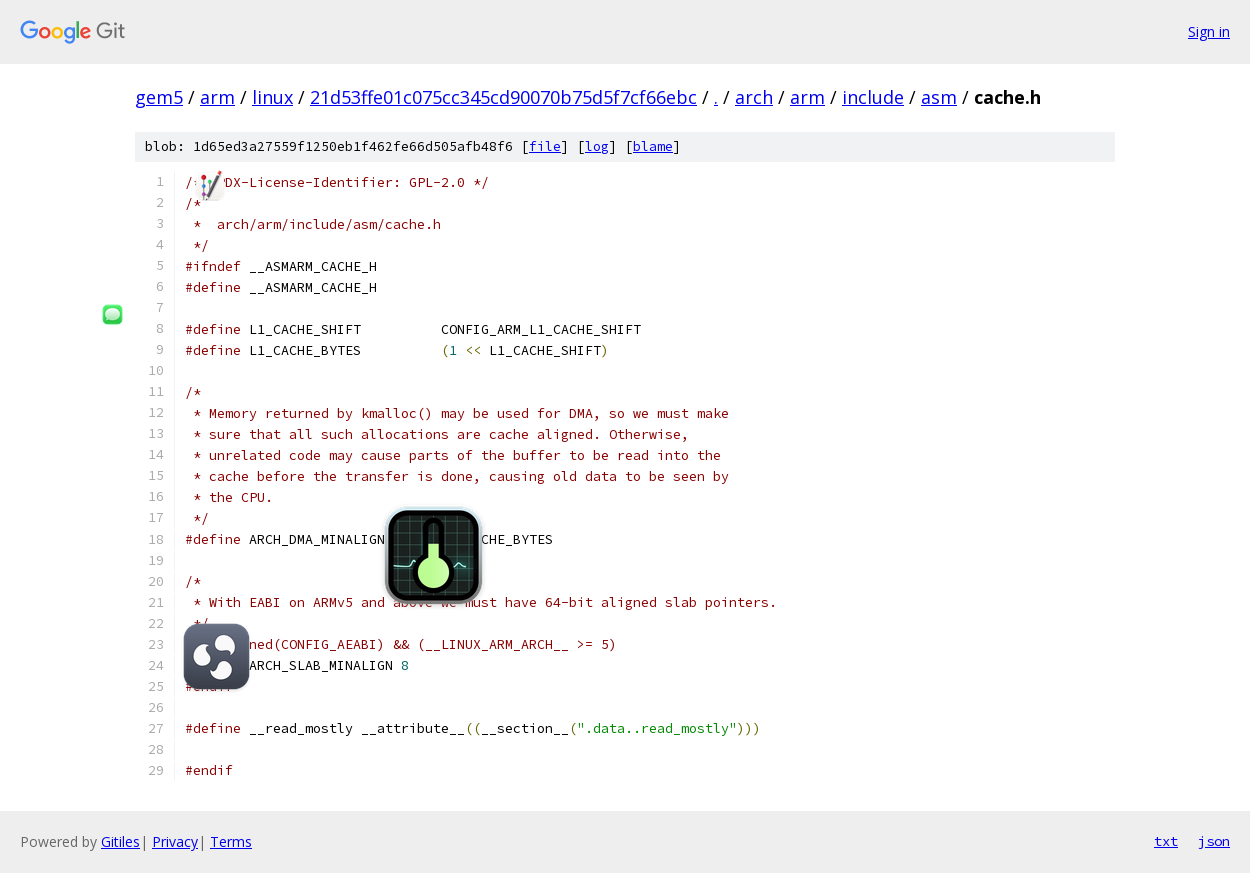 This screenshot has height=873, width=1250. What do you see at coordinates (433, 555) in the screenshot?
I see `open thermal monitor app` at bounding box center [433, 555].